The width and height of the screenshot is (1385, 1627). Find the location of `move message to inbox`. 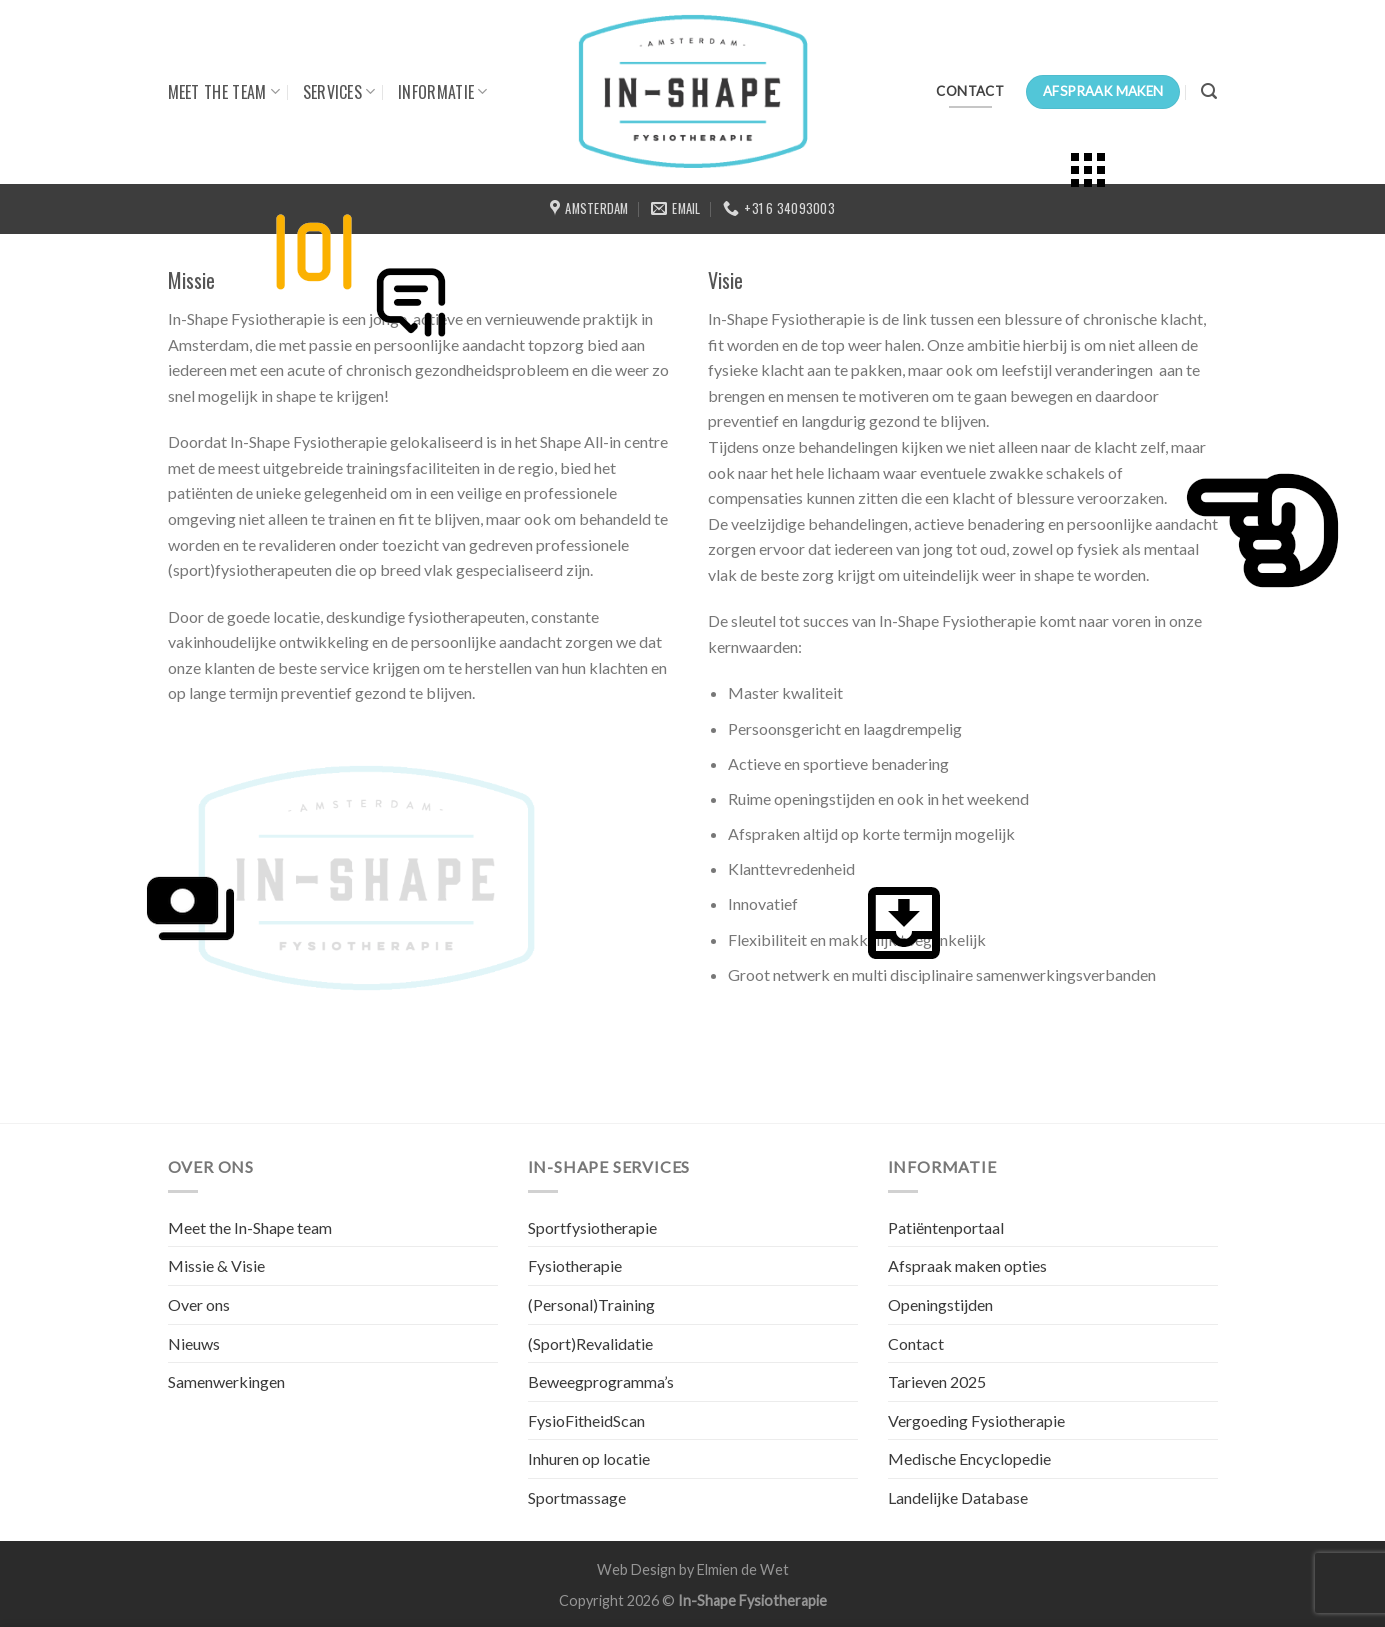

move message to inbox is located at coordinates (904, 923).